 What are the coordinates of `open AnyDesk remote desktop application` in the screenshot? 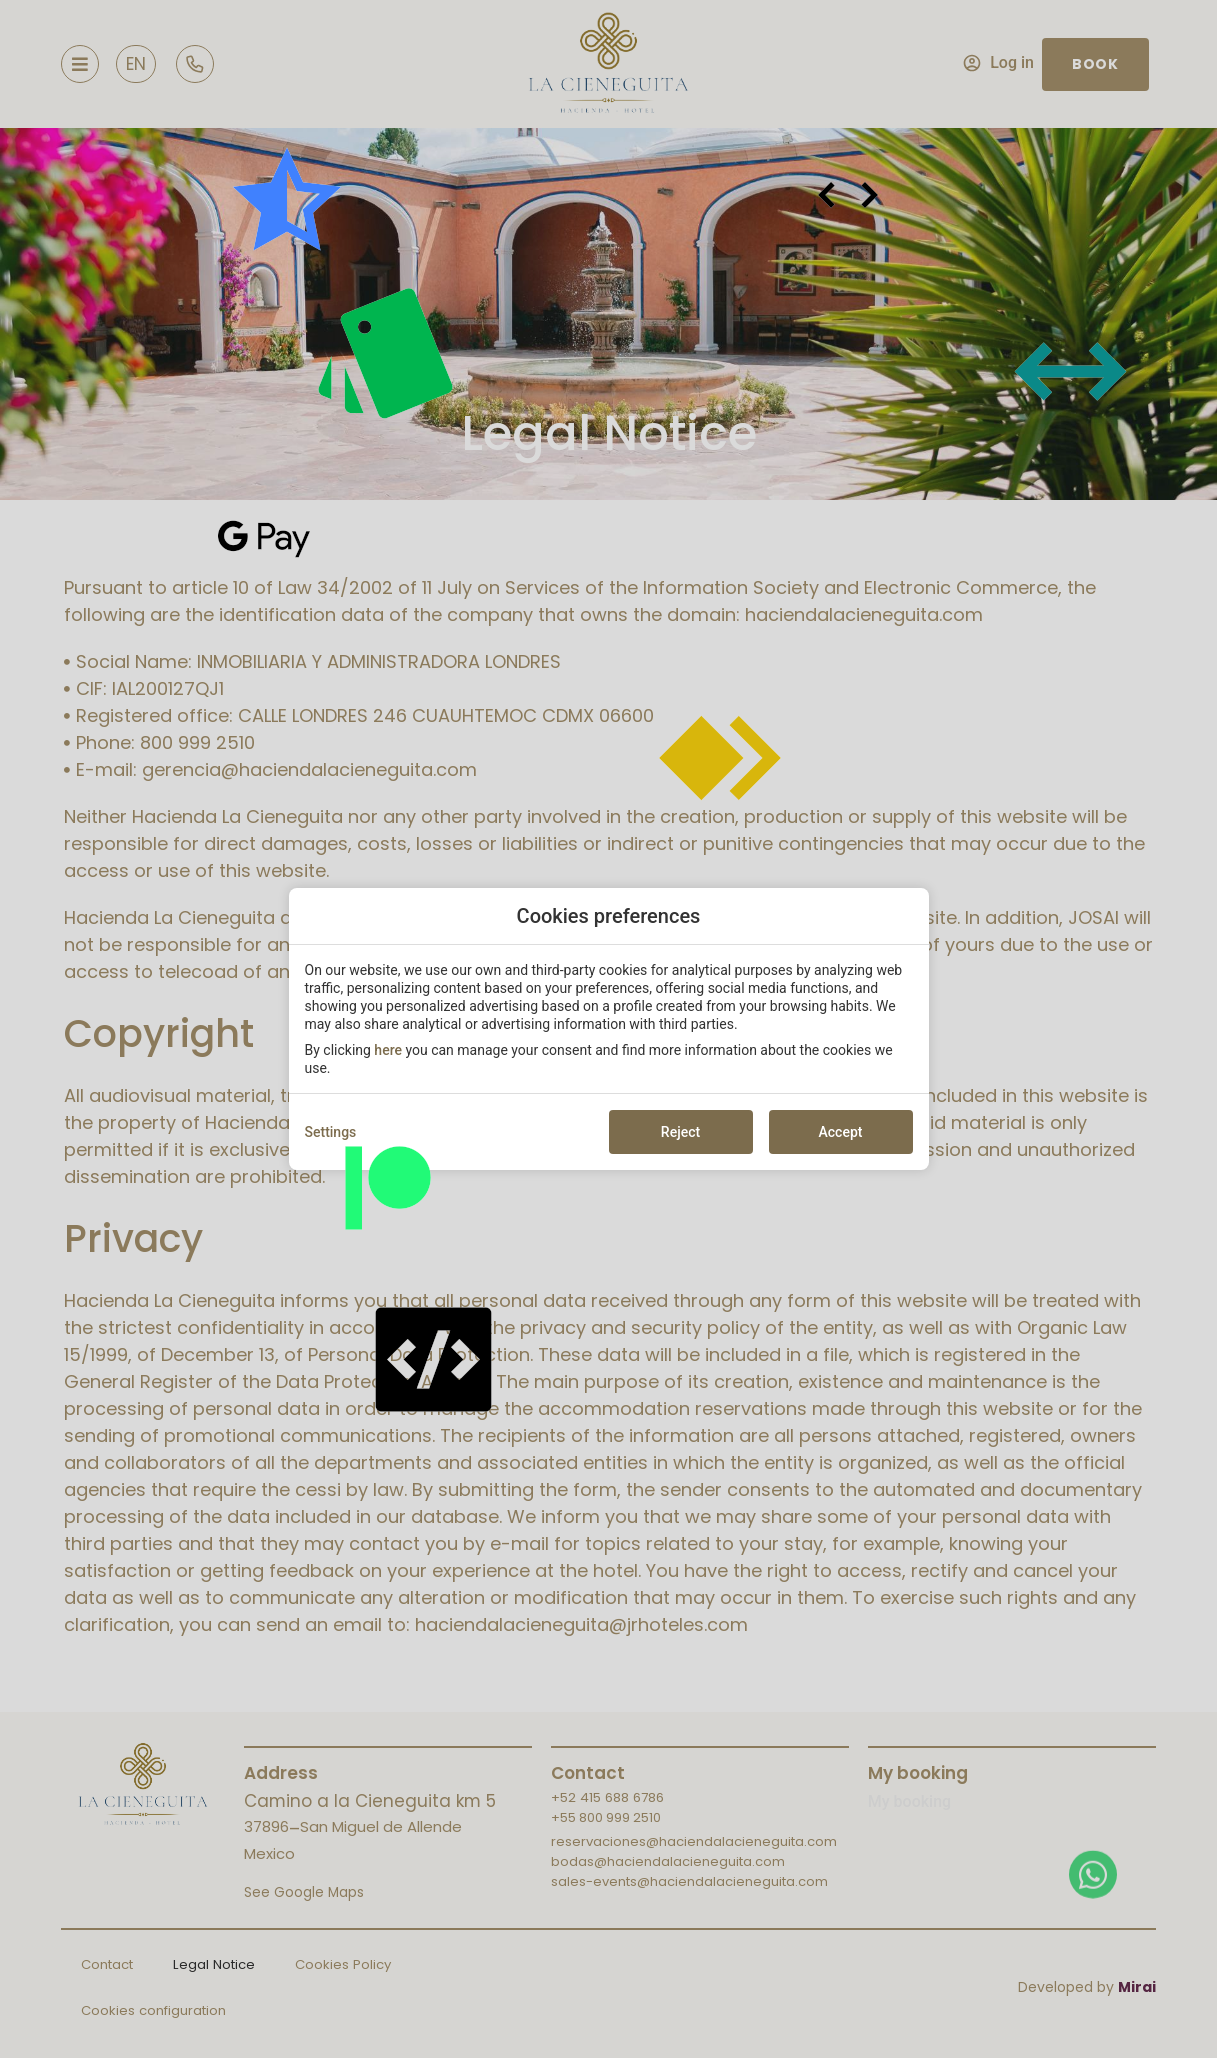 It's located at (720, 758).